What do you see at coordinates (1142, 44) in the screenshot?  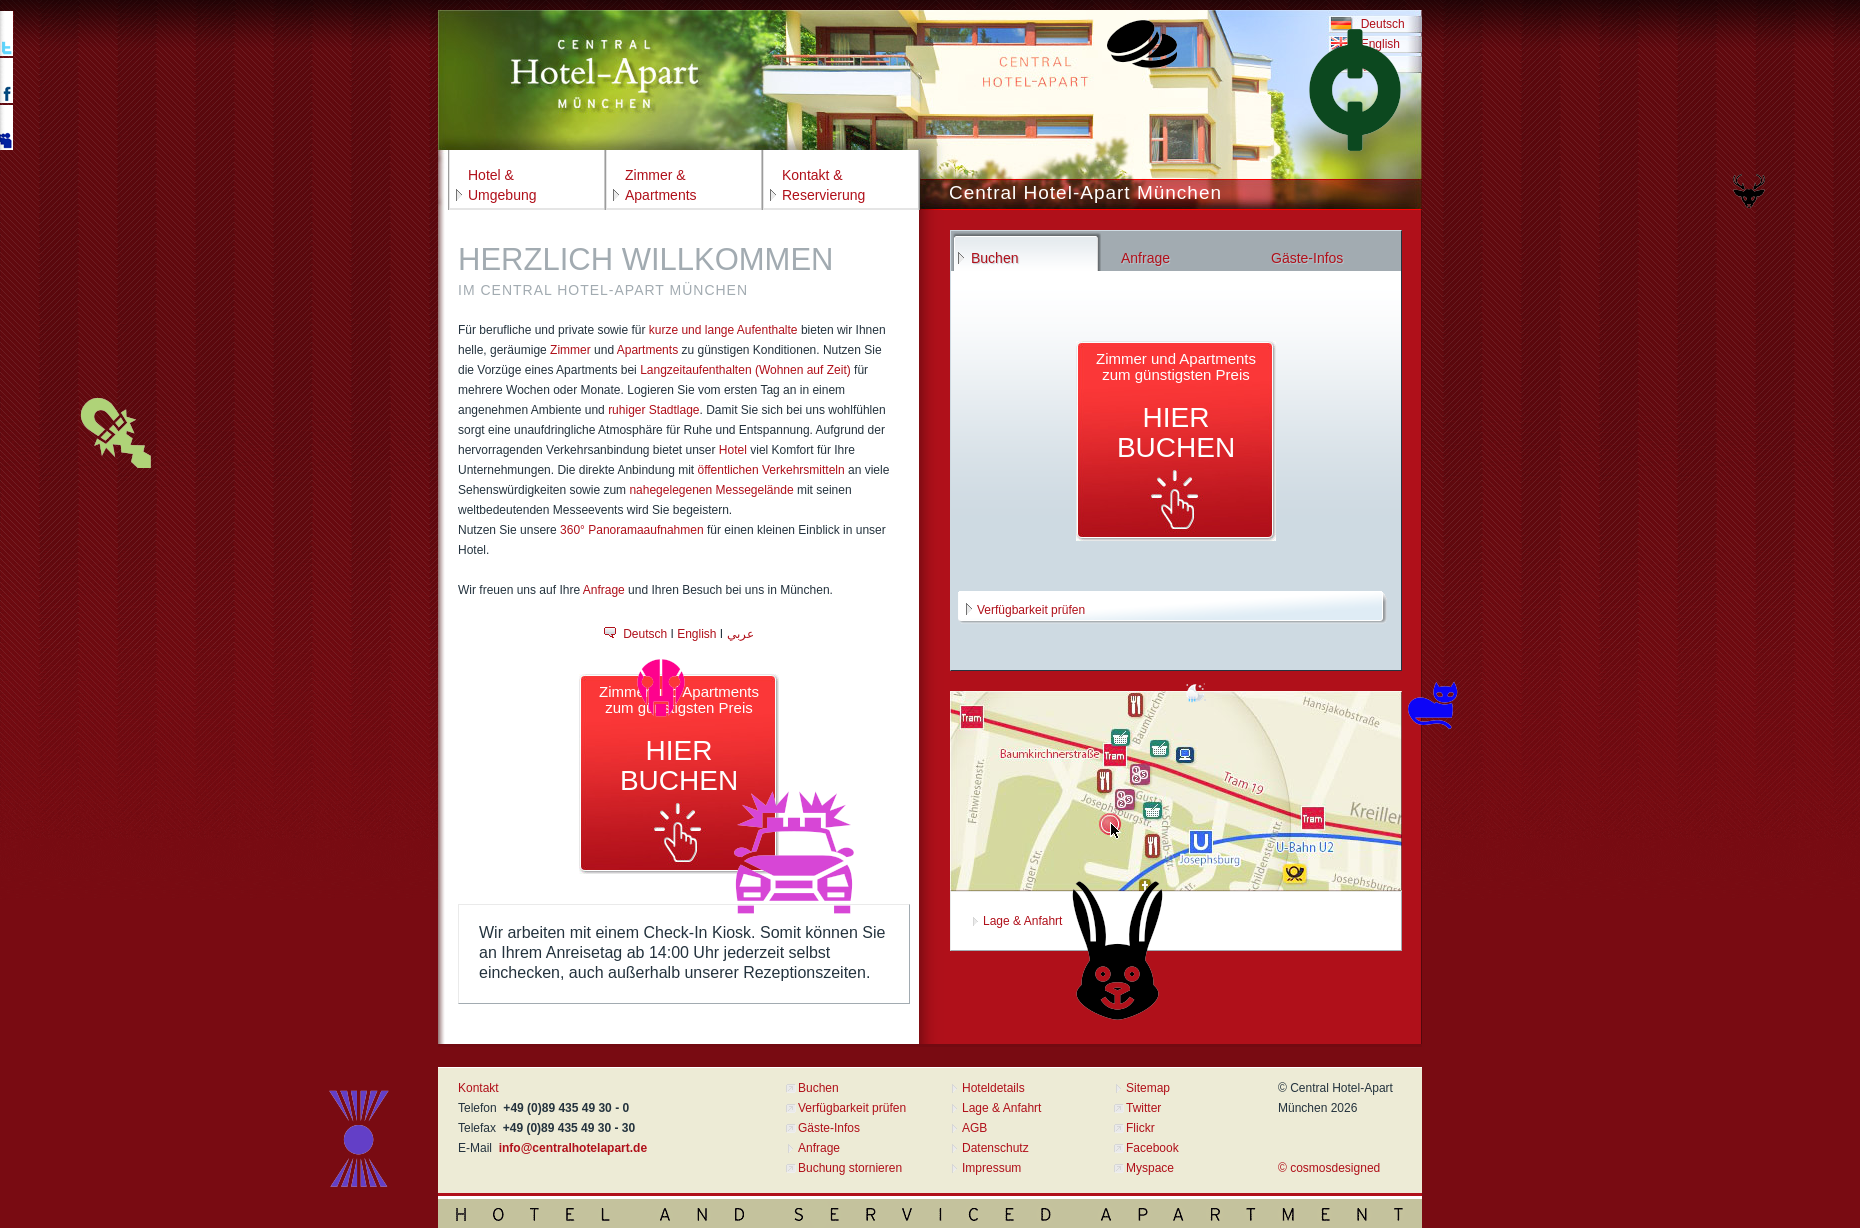 I see `view your coin balance or currency` at bounding box center [1142, 44].